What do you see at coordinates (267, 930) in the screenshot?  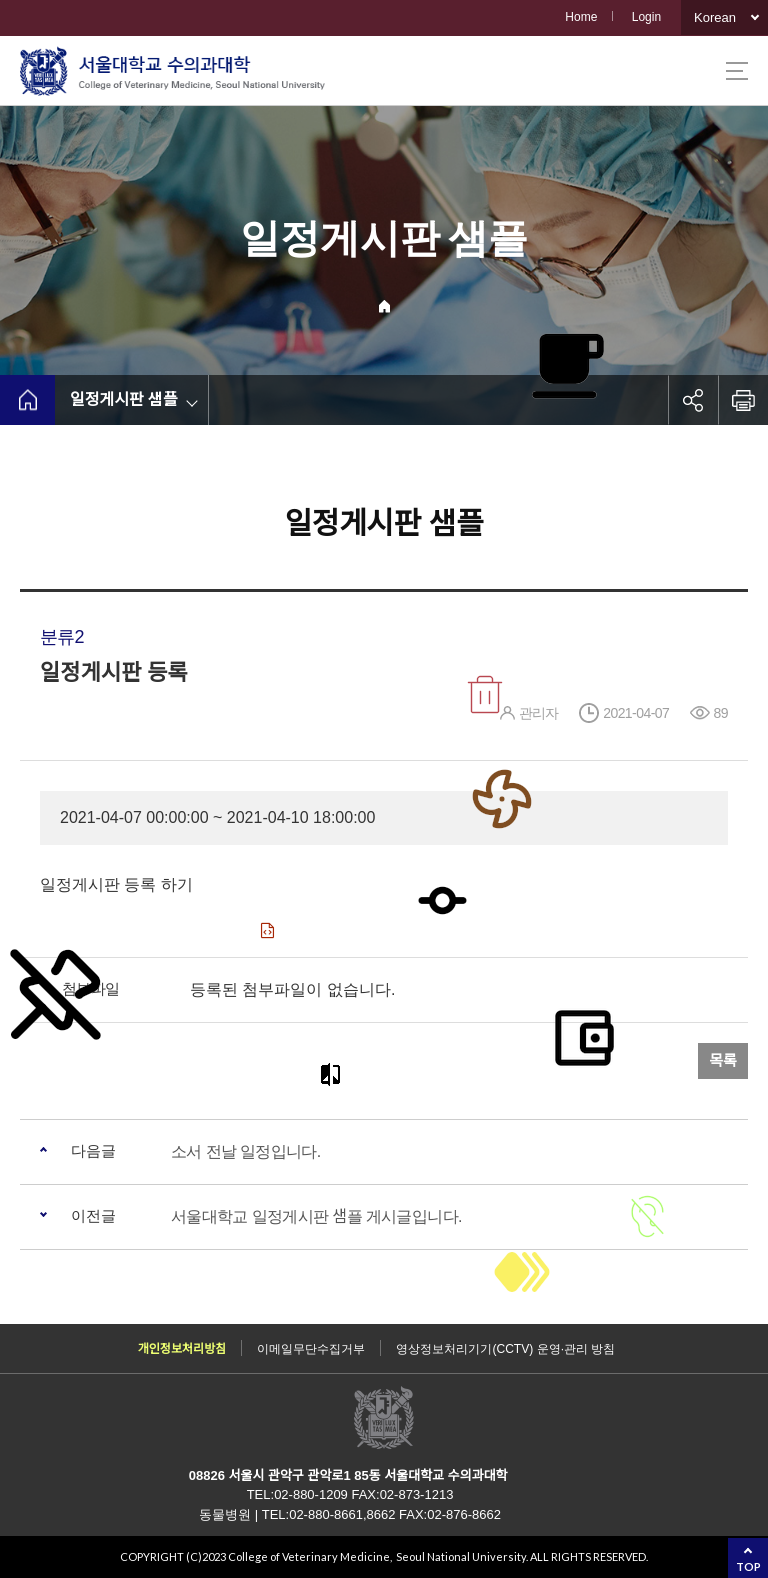 I see `view source code file` at bounding box center [267, 930].